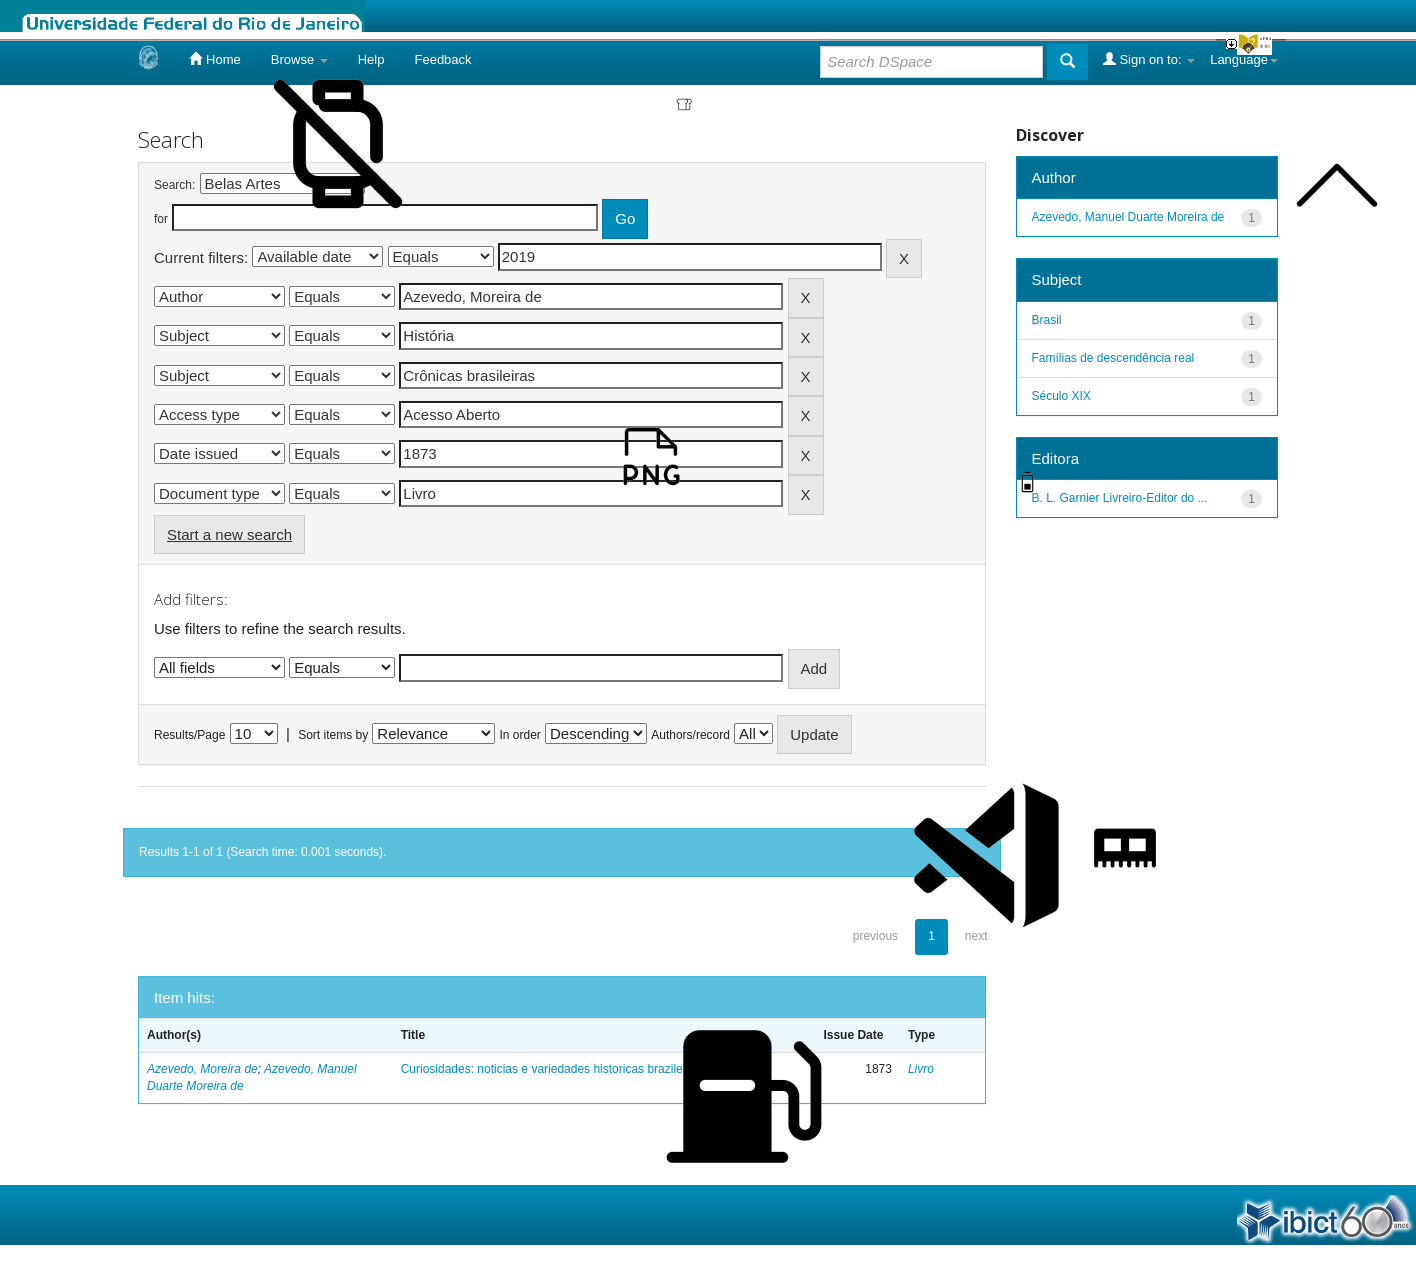  I want to click on indicates medium battery level, so click(1027, 482).